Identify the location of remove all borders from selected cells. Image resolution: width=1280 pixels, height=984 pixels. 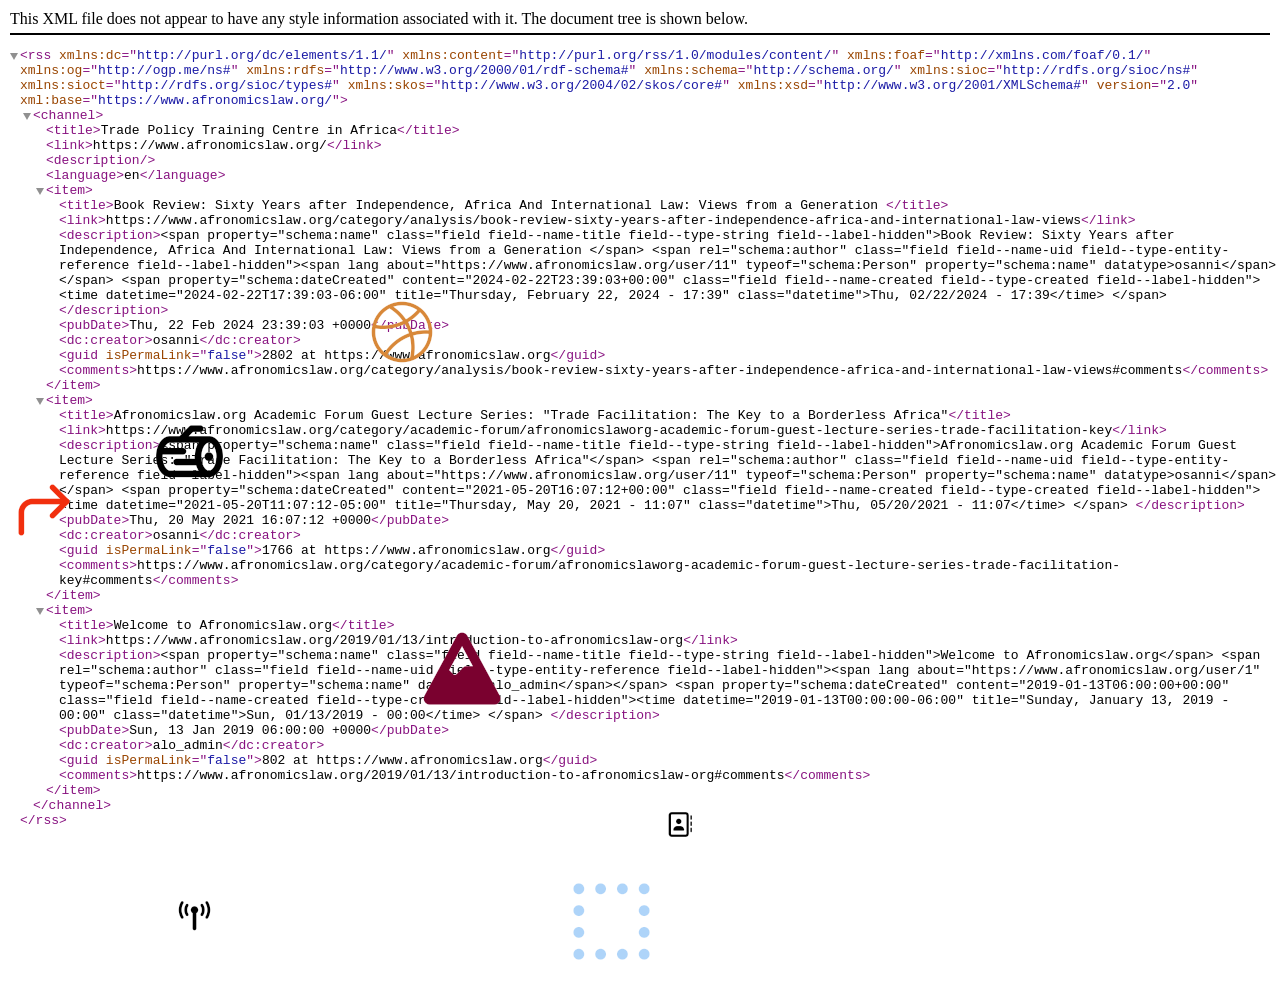
(611, 921).